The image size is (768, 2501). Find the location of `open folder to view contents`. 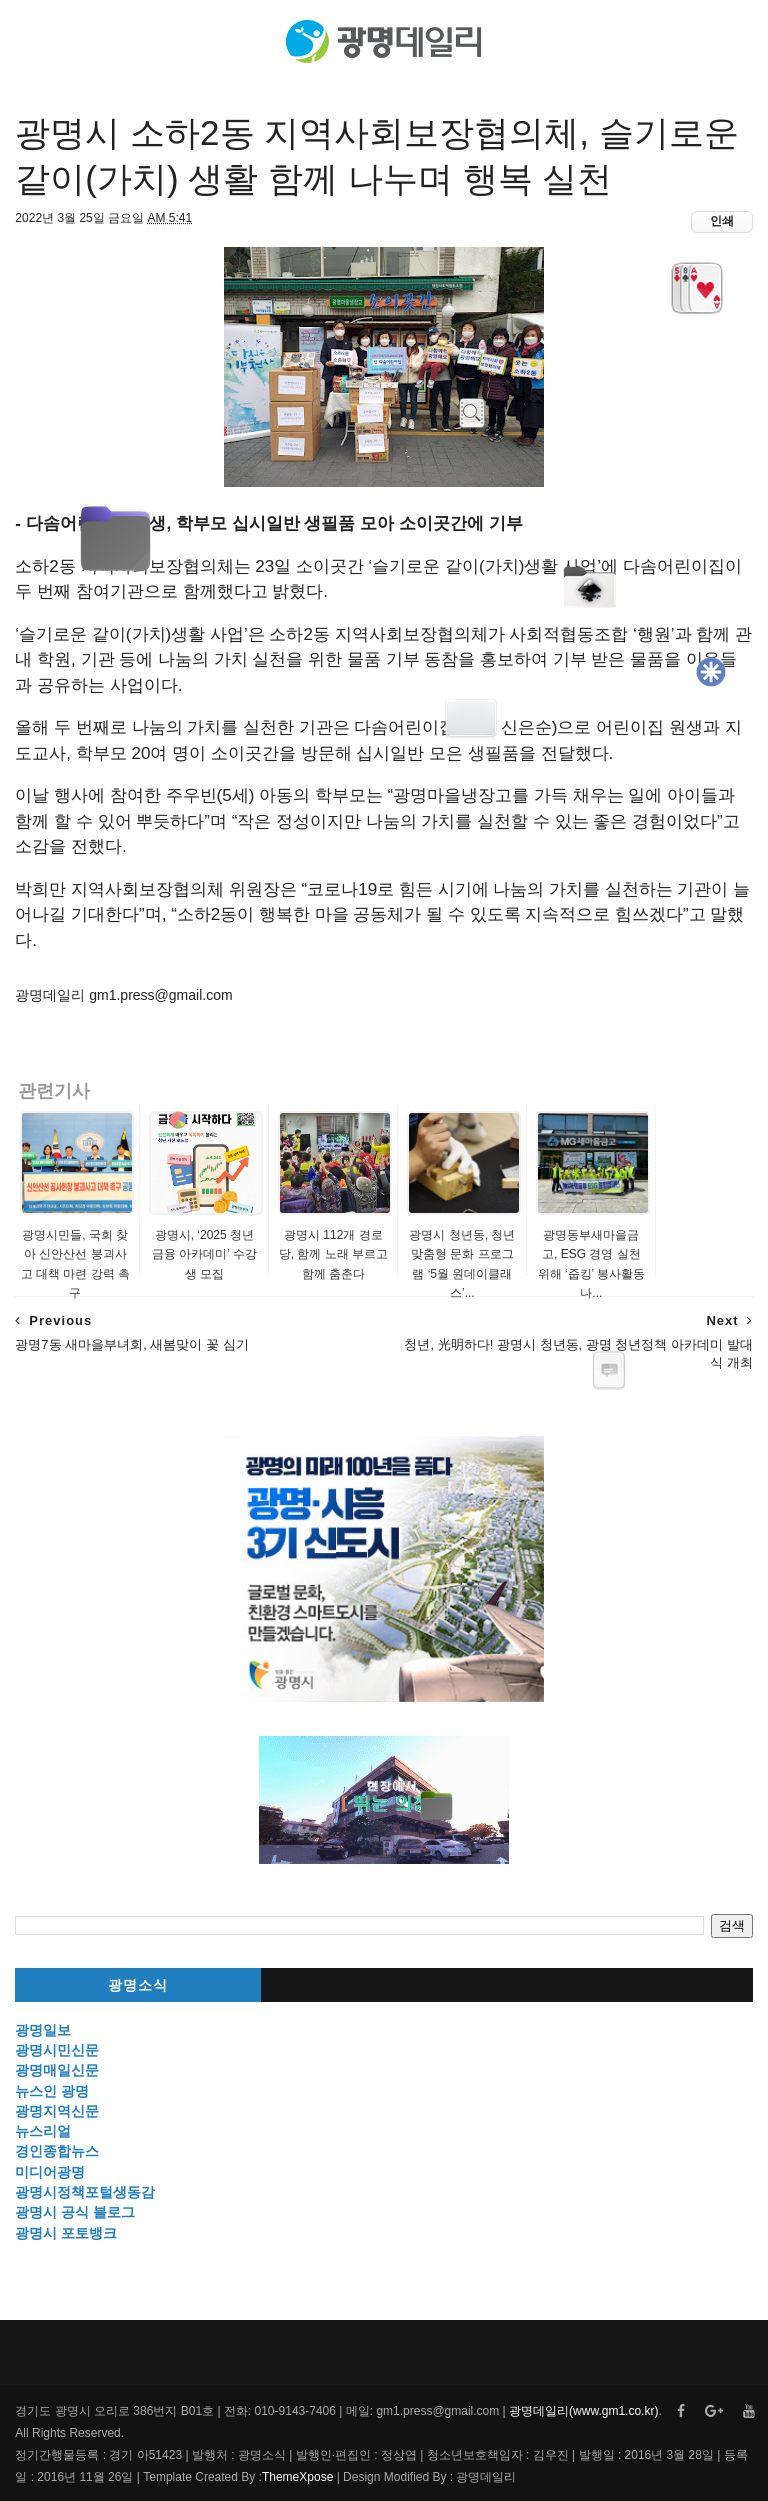

open folder to view contents is located at coordinates (115, 538).